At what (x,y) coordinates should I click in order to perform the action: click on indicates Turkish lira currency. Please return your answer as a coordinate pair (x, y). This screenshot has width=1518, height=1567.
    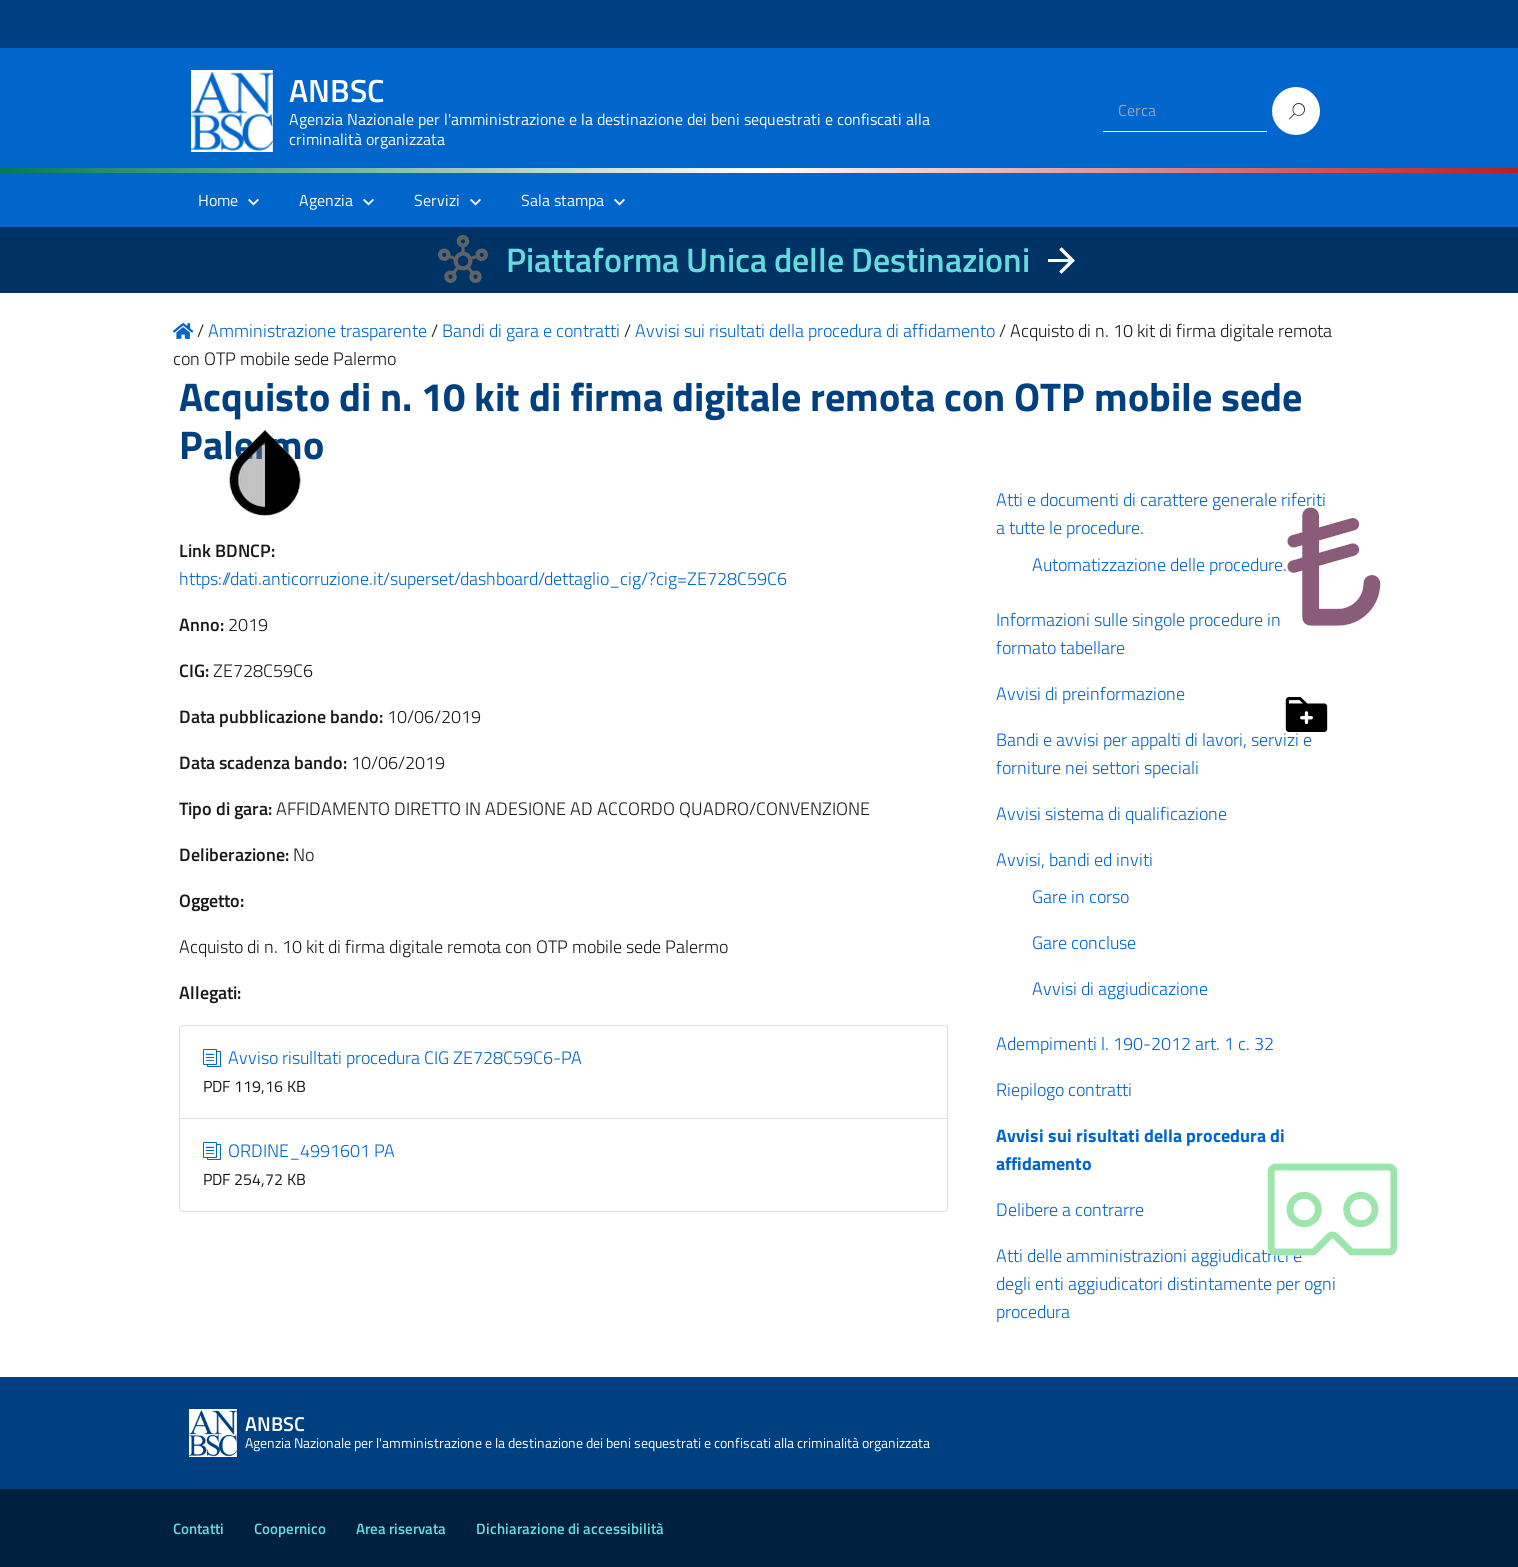
    Looking at the image, I should click on (1327, 566).